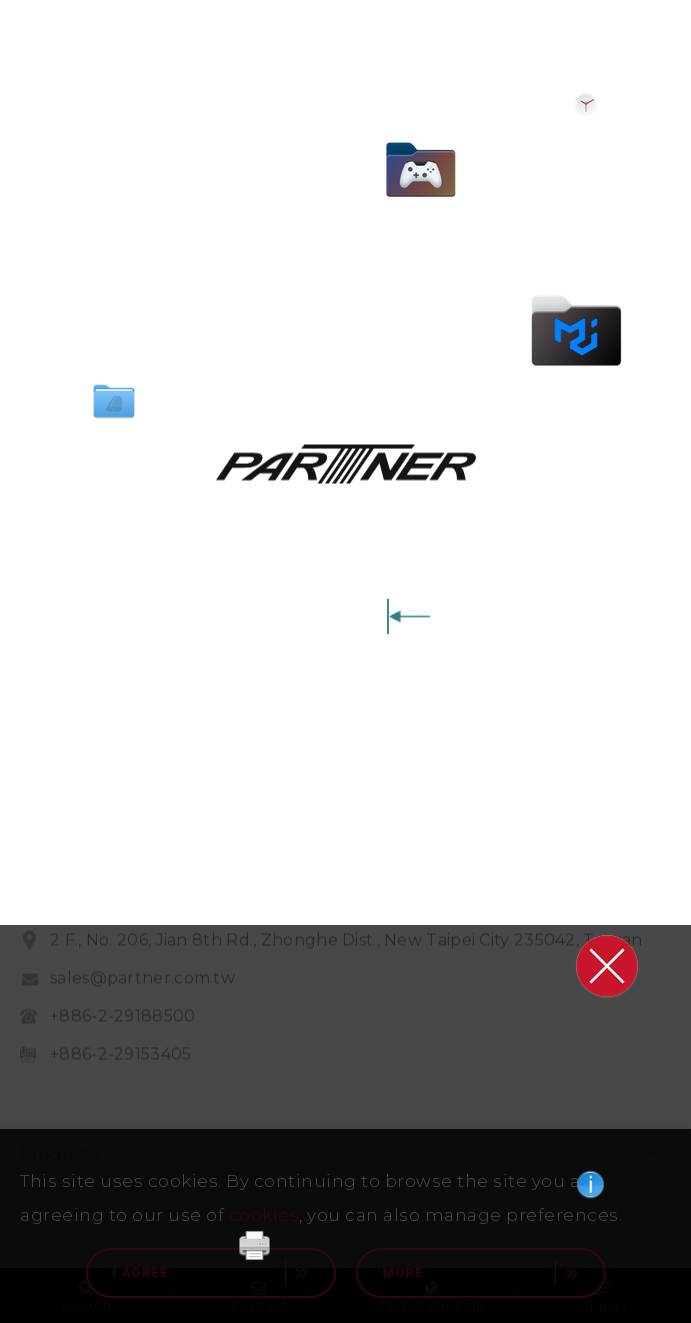 The height and width of the screenshot is (1323, 691). What do you see at coordinates (254, 1245) in the screenshot?
I see `print the current document` at bounding box center [254, 1245].